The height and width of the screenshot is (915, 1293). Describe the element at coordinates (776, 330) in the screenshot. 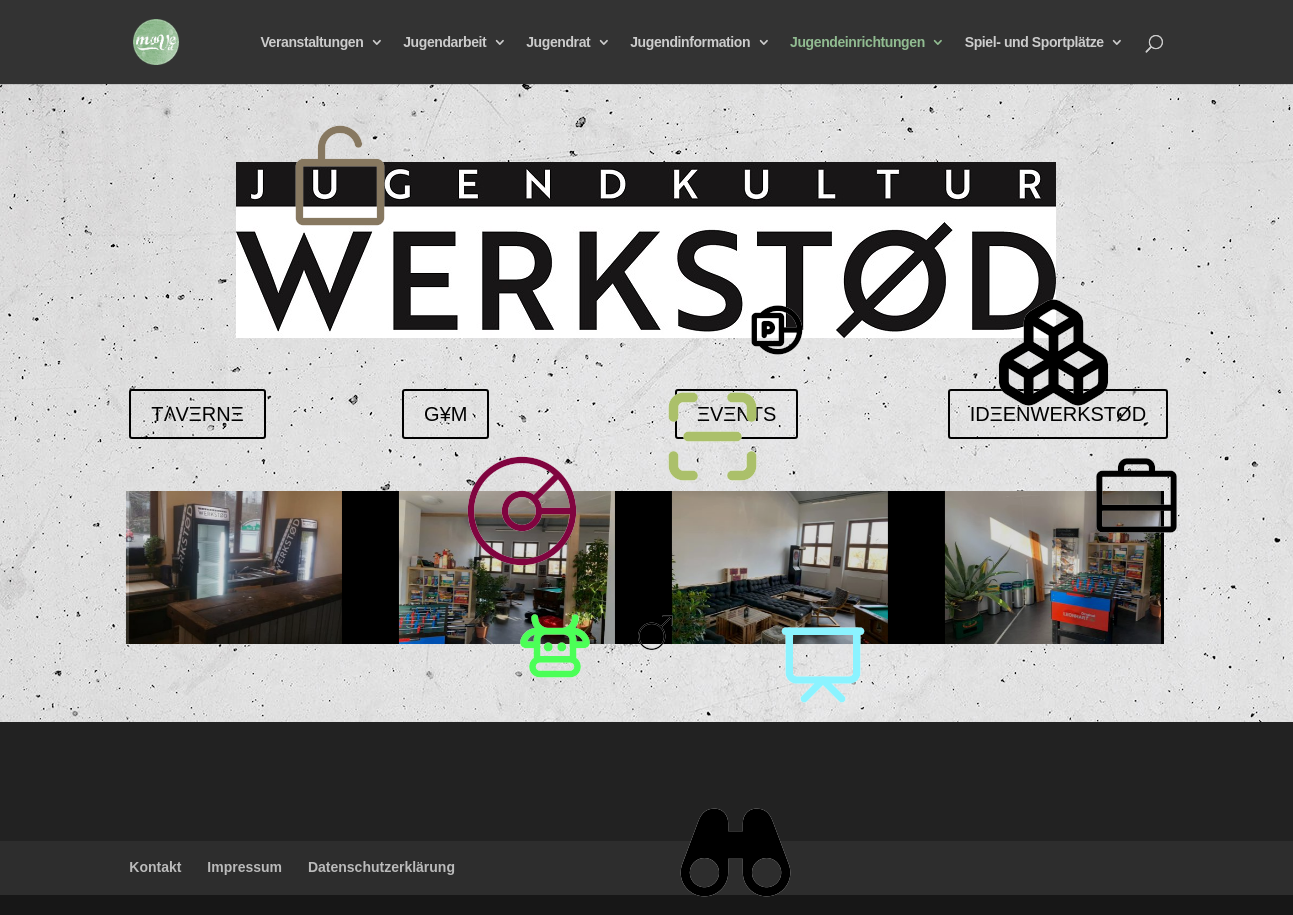

I see `open Microsoft PowerPoint` at that location.